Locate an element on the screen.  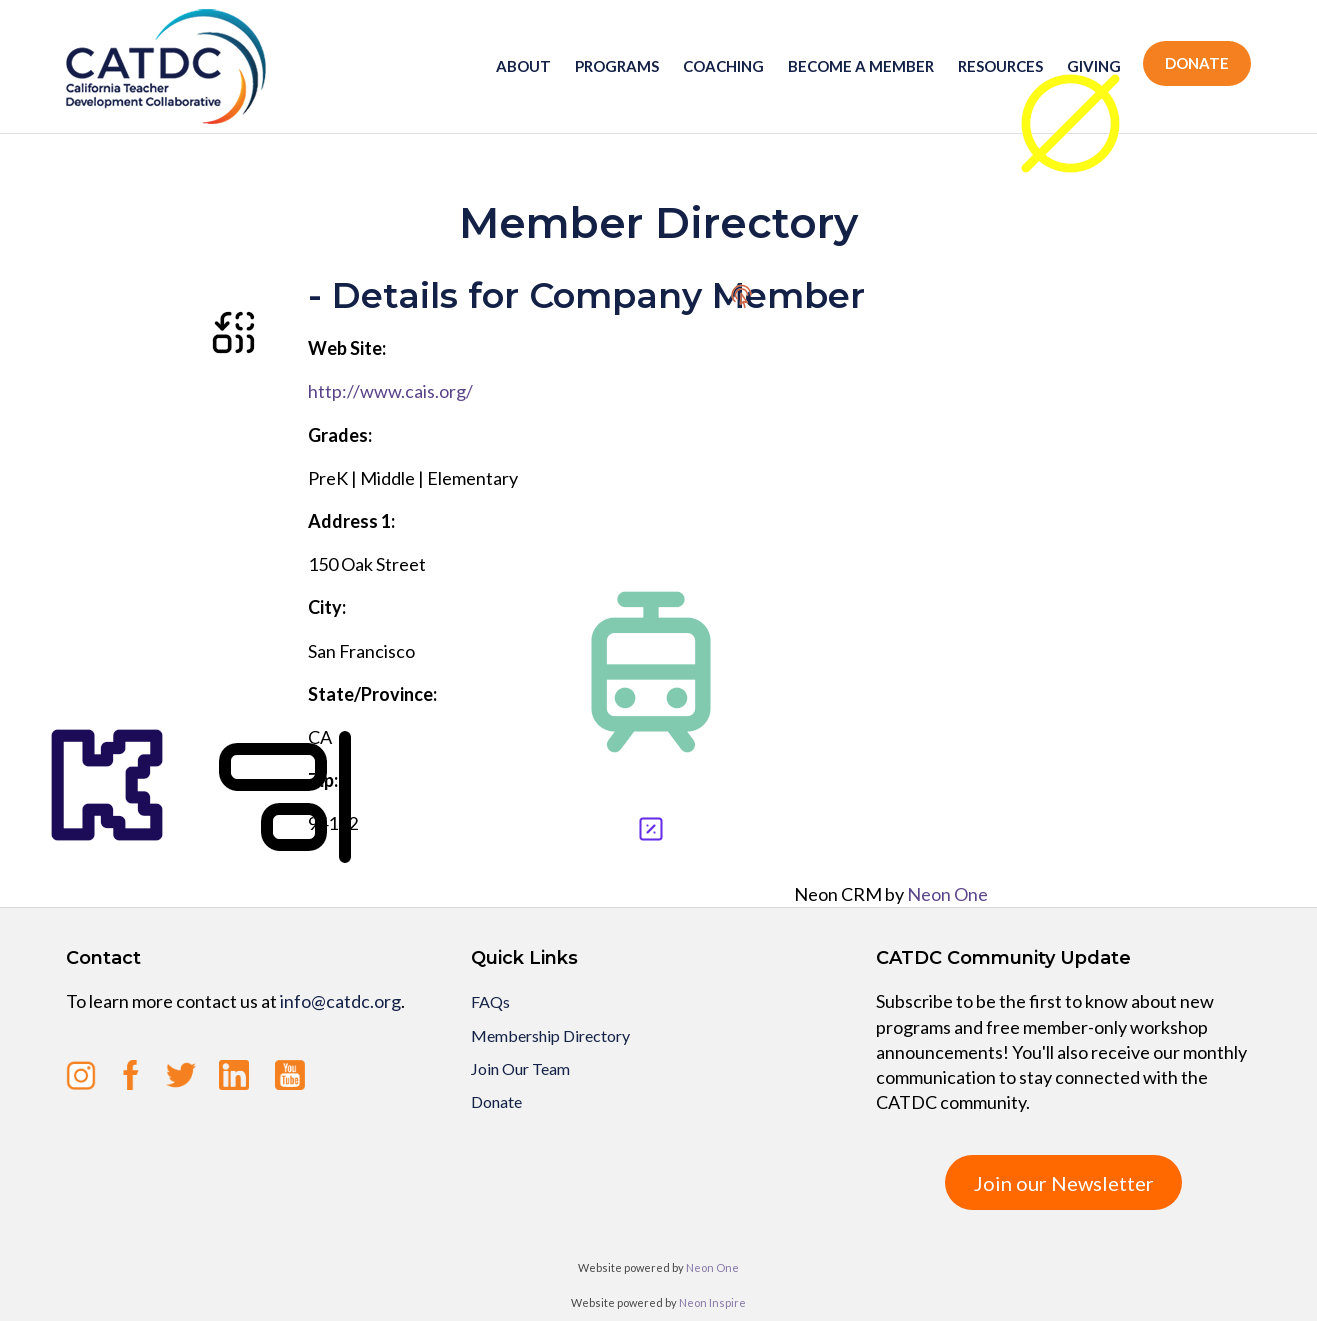
replace all matching instances in a document is located at coordinates (233, 332).